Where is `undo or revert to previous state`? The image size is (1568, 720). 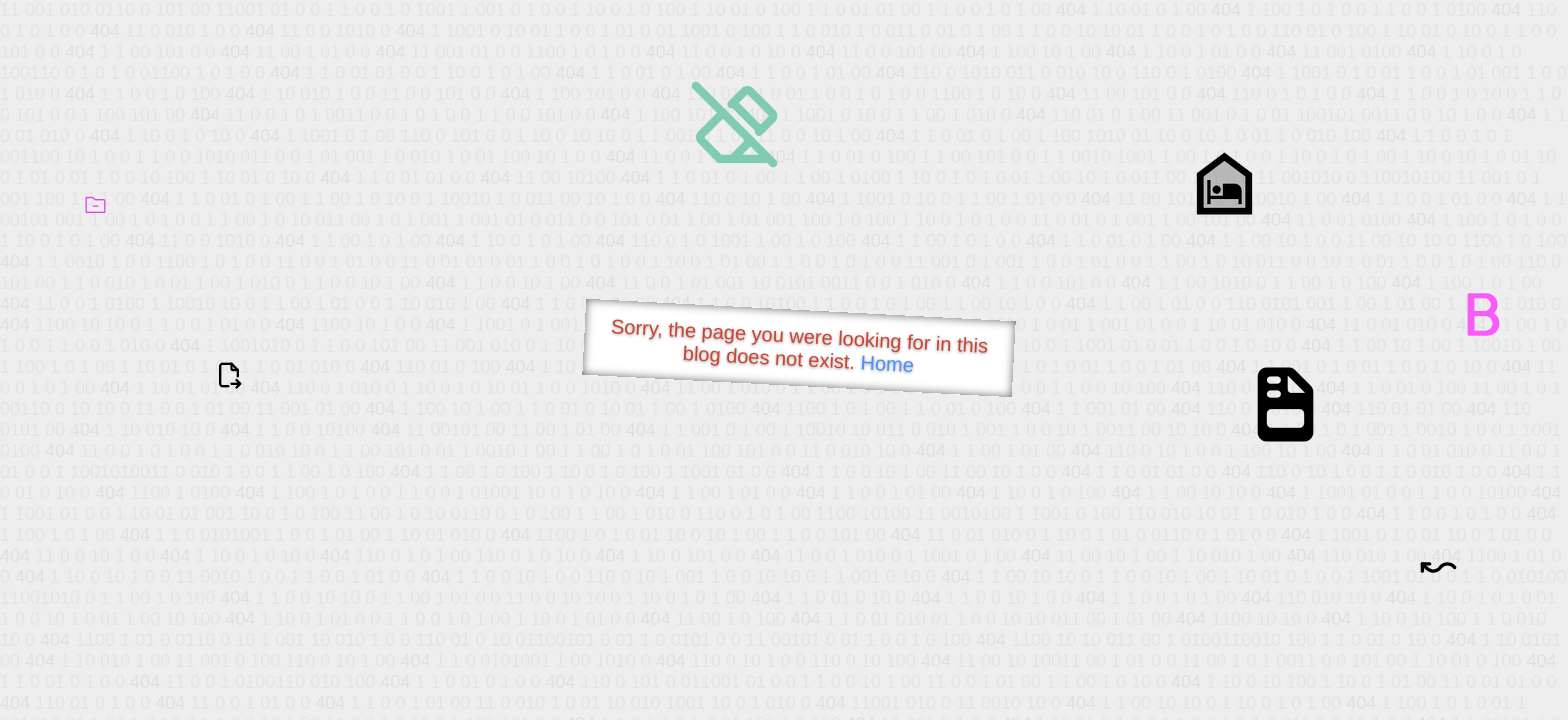 undo or revert to previous state is located at coordinates (1438, 567).